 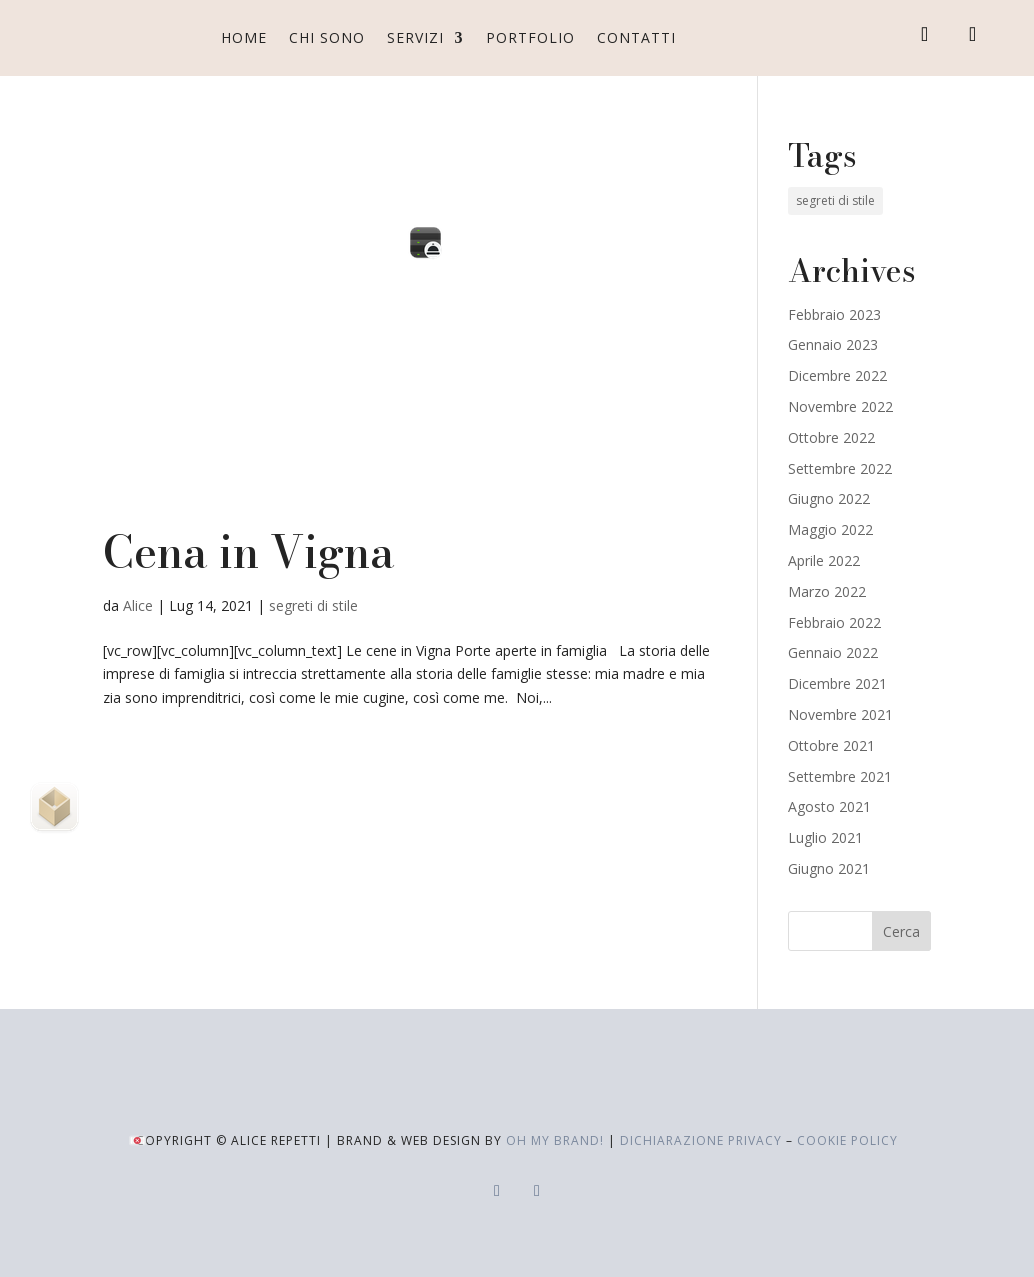 What do you see at coordinates (54, 806) in the screenshot?
I see `open flatpak software manager` at bounding box center [54, 806].